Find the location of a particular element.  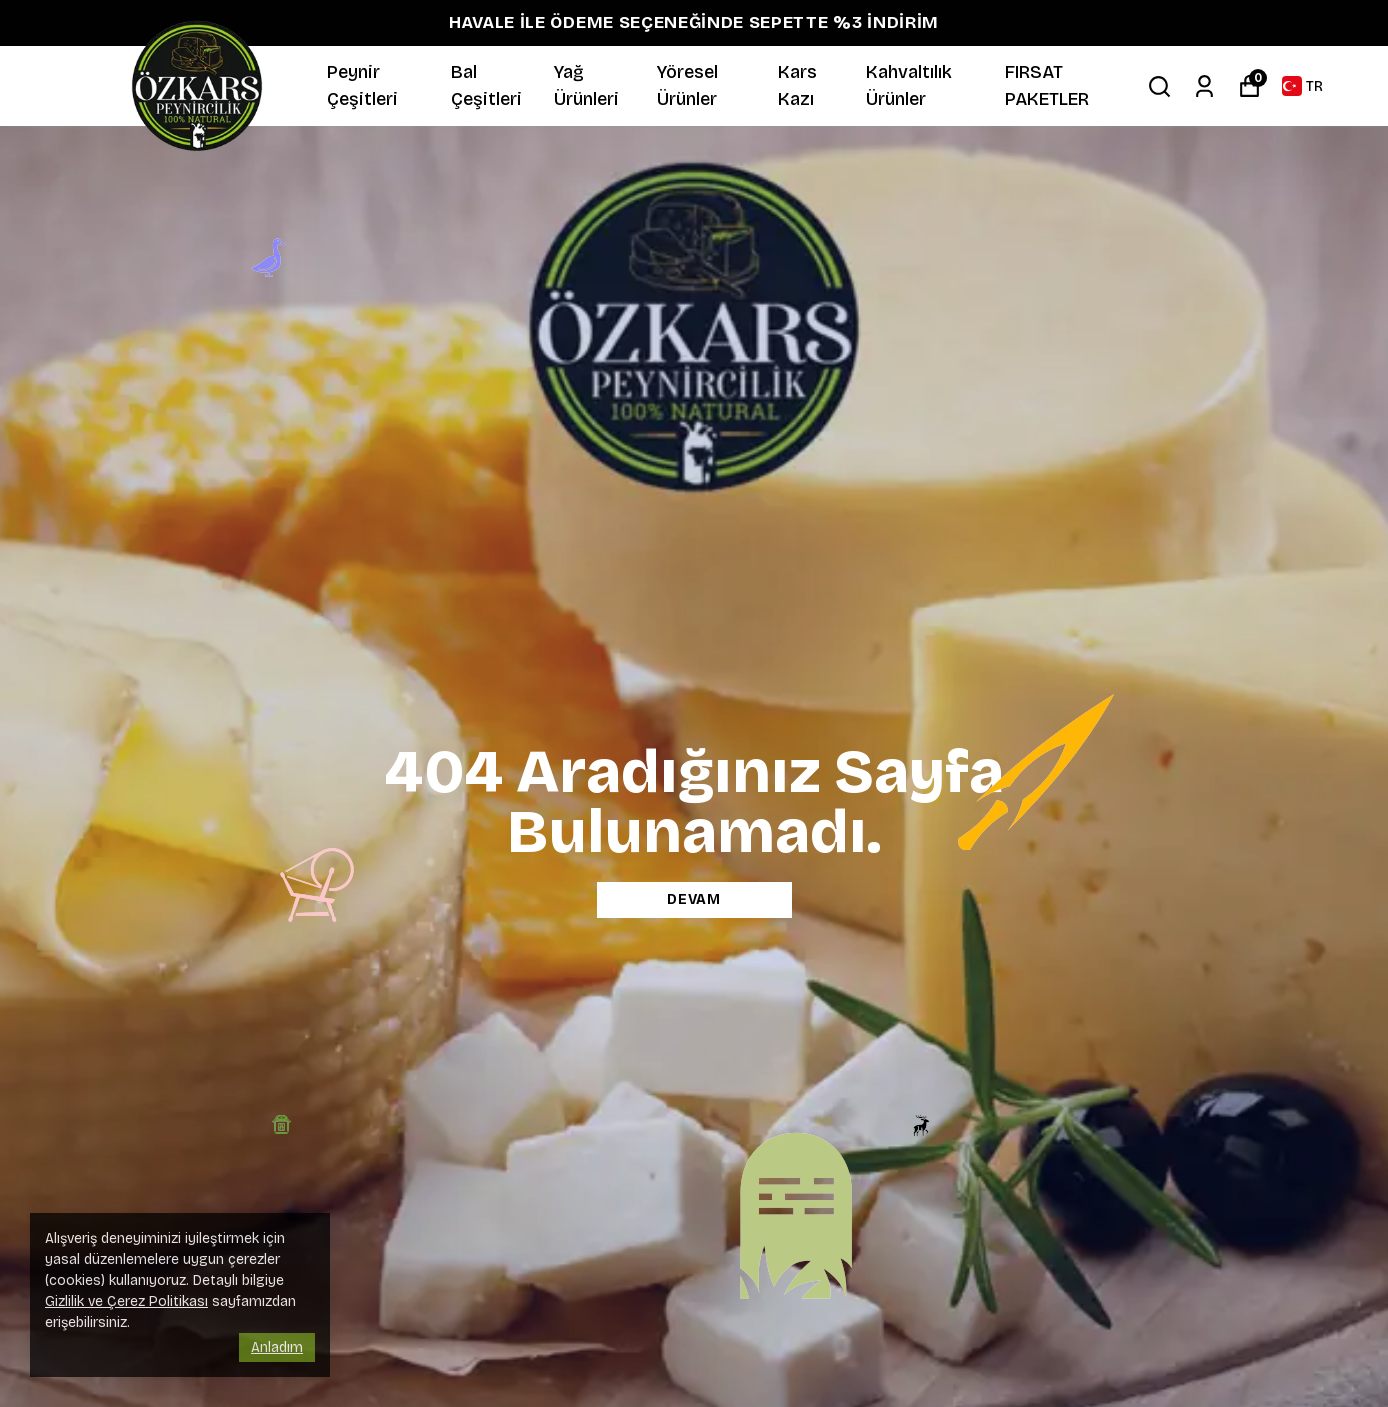

goose character or mascot icon is located at coordinates (268, 257).